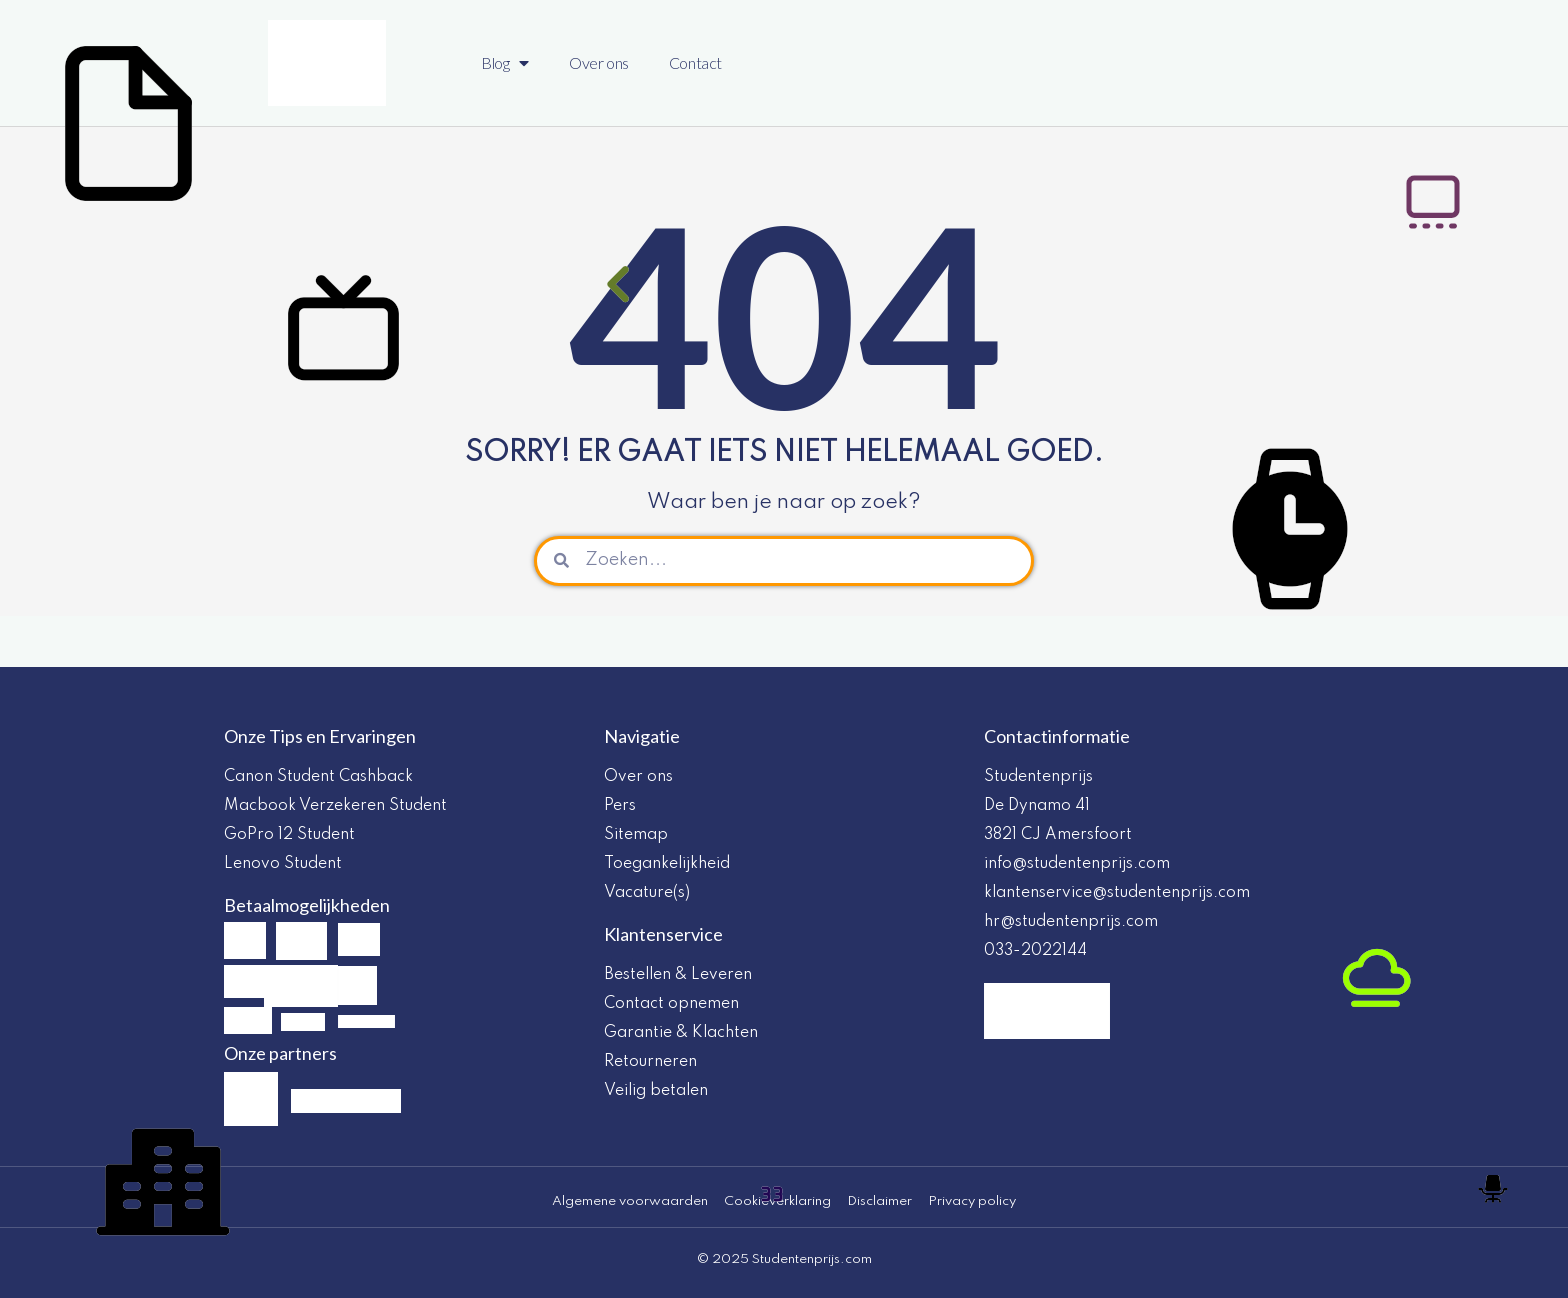 This screenshot has height=1298, width=1568. Describe the element at coordinates (163, 1182) in the screenshot. I see `view apartment or residential listings` at that location.